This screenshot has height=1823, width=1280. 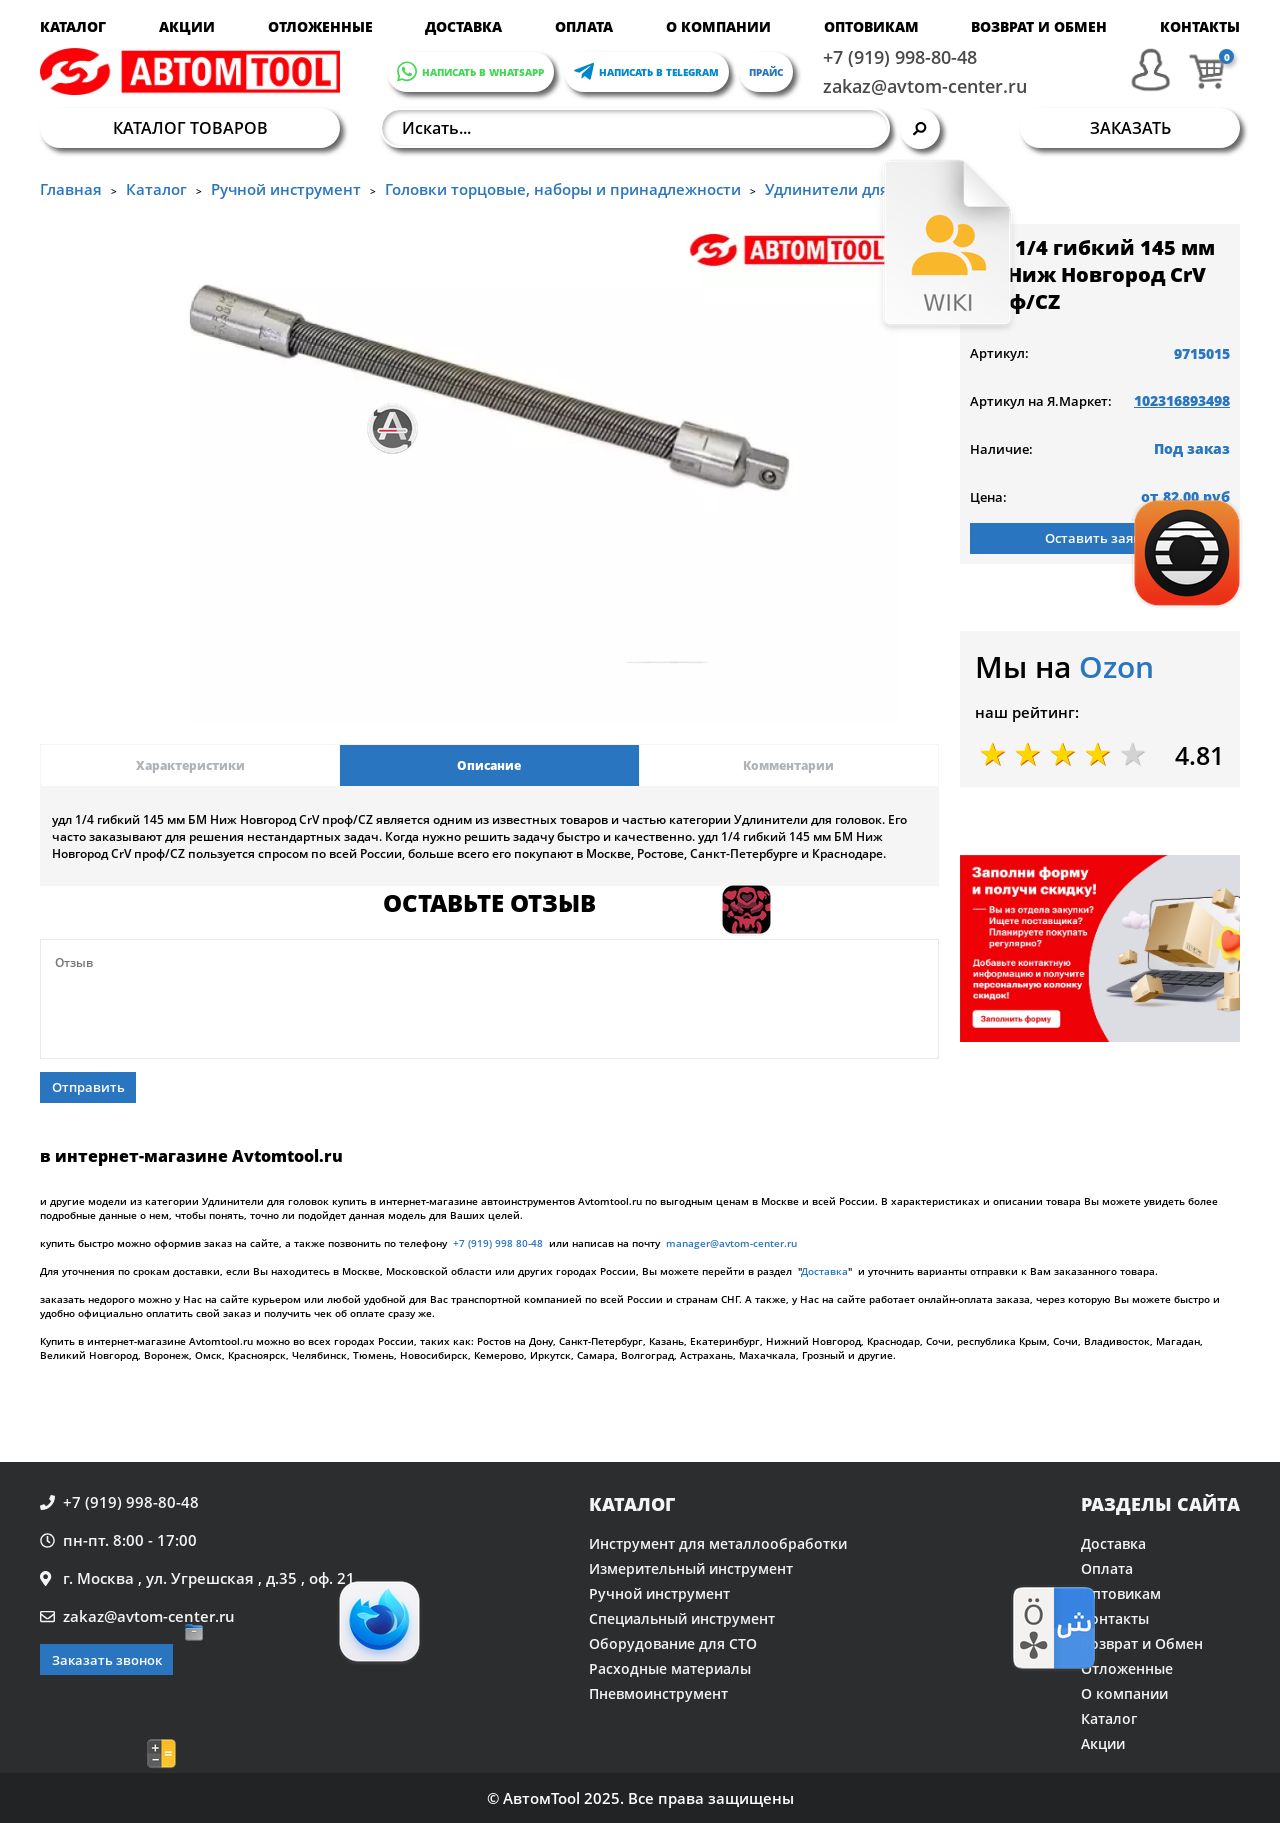 What do you see at coordinates (947, 245) in the screenshot?
I see `wiki document file type` at bounding box center [947, 245].